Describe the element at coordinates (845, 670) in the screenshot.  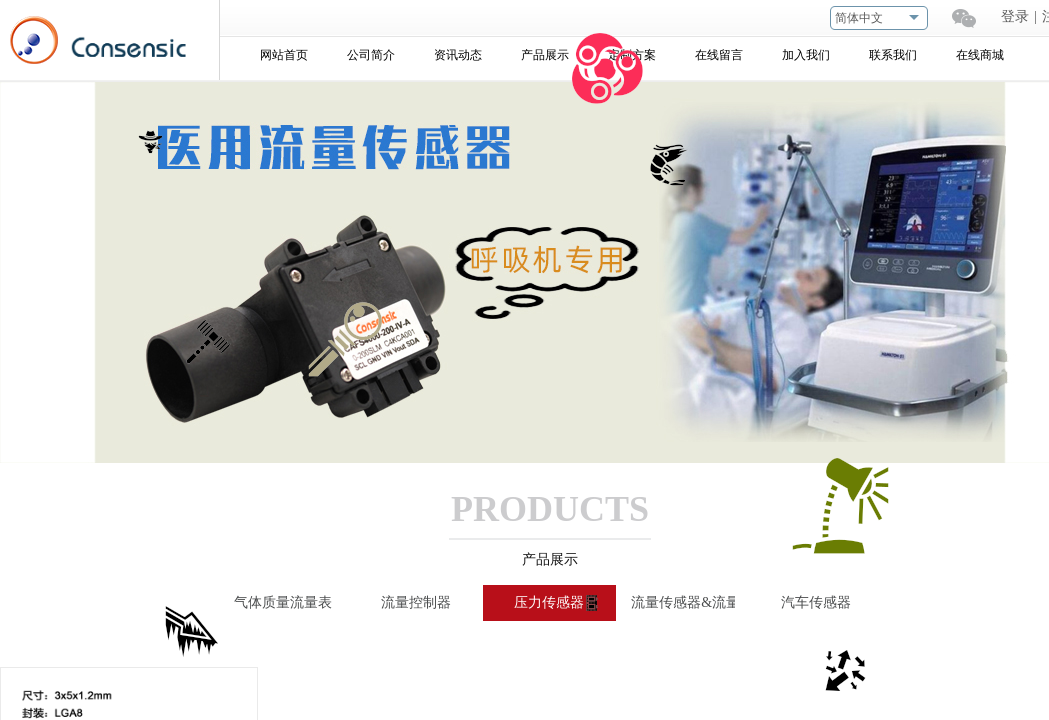
I see `indicates confusion or multiple directions` at that location.